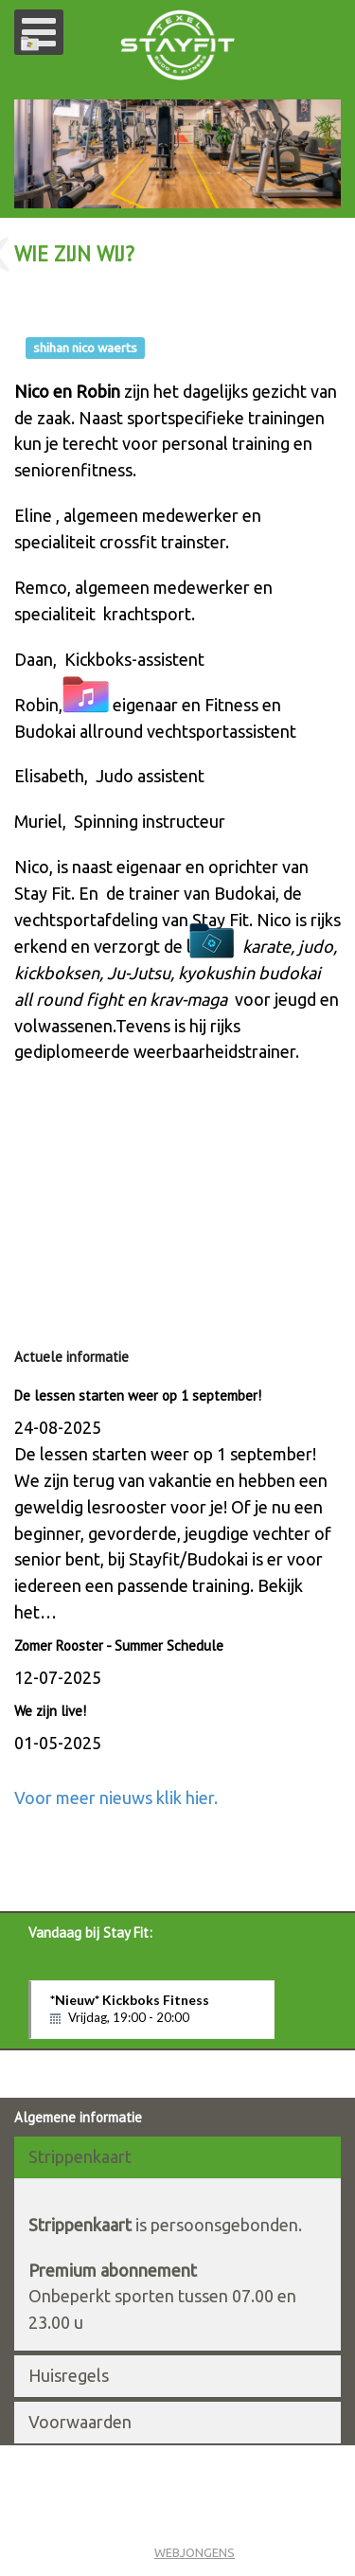 The width and height of the screenshot is (355, 2576). What do you see at coordinates (211, 941) in the screenshot?
I see `open adobe photoshop elements project folder` at bounding box center [211, 941].